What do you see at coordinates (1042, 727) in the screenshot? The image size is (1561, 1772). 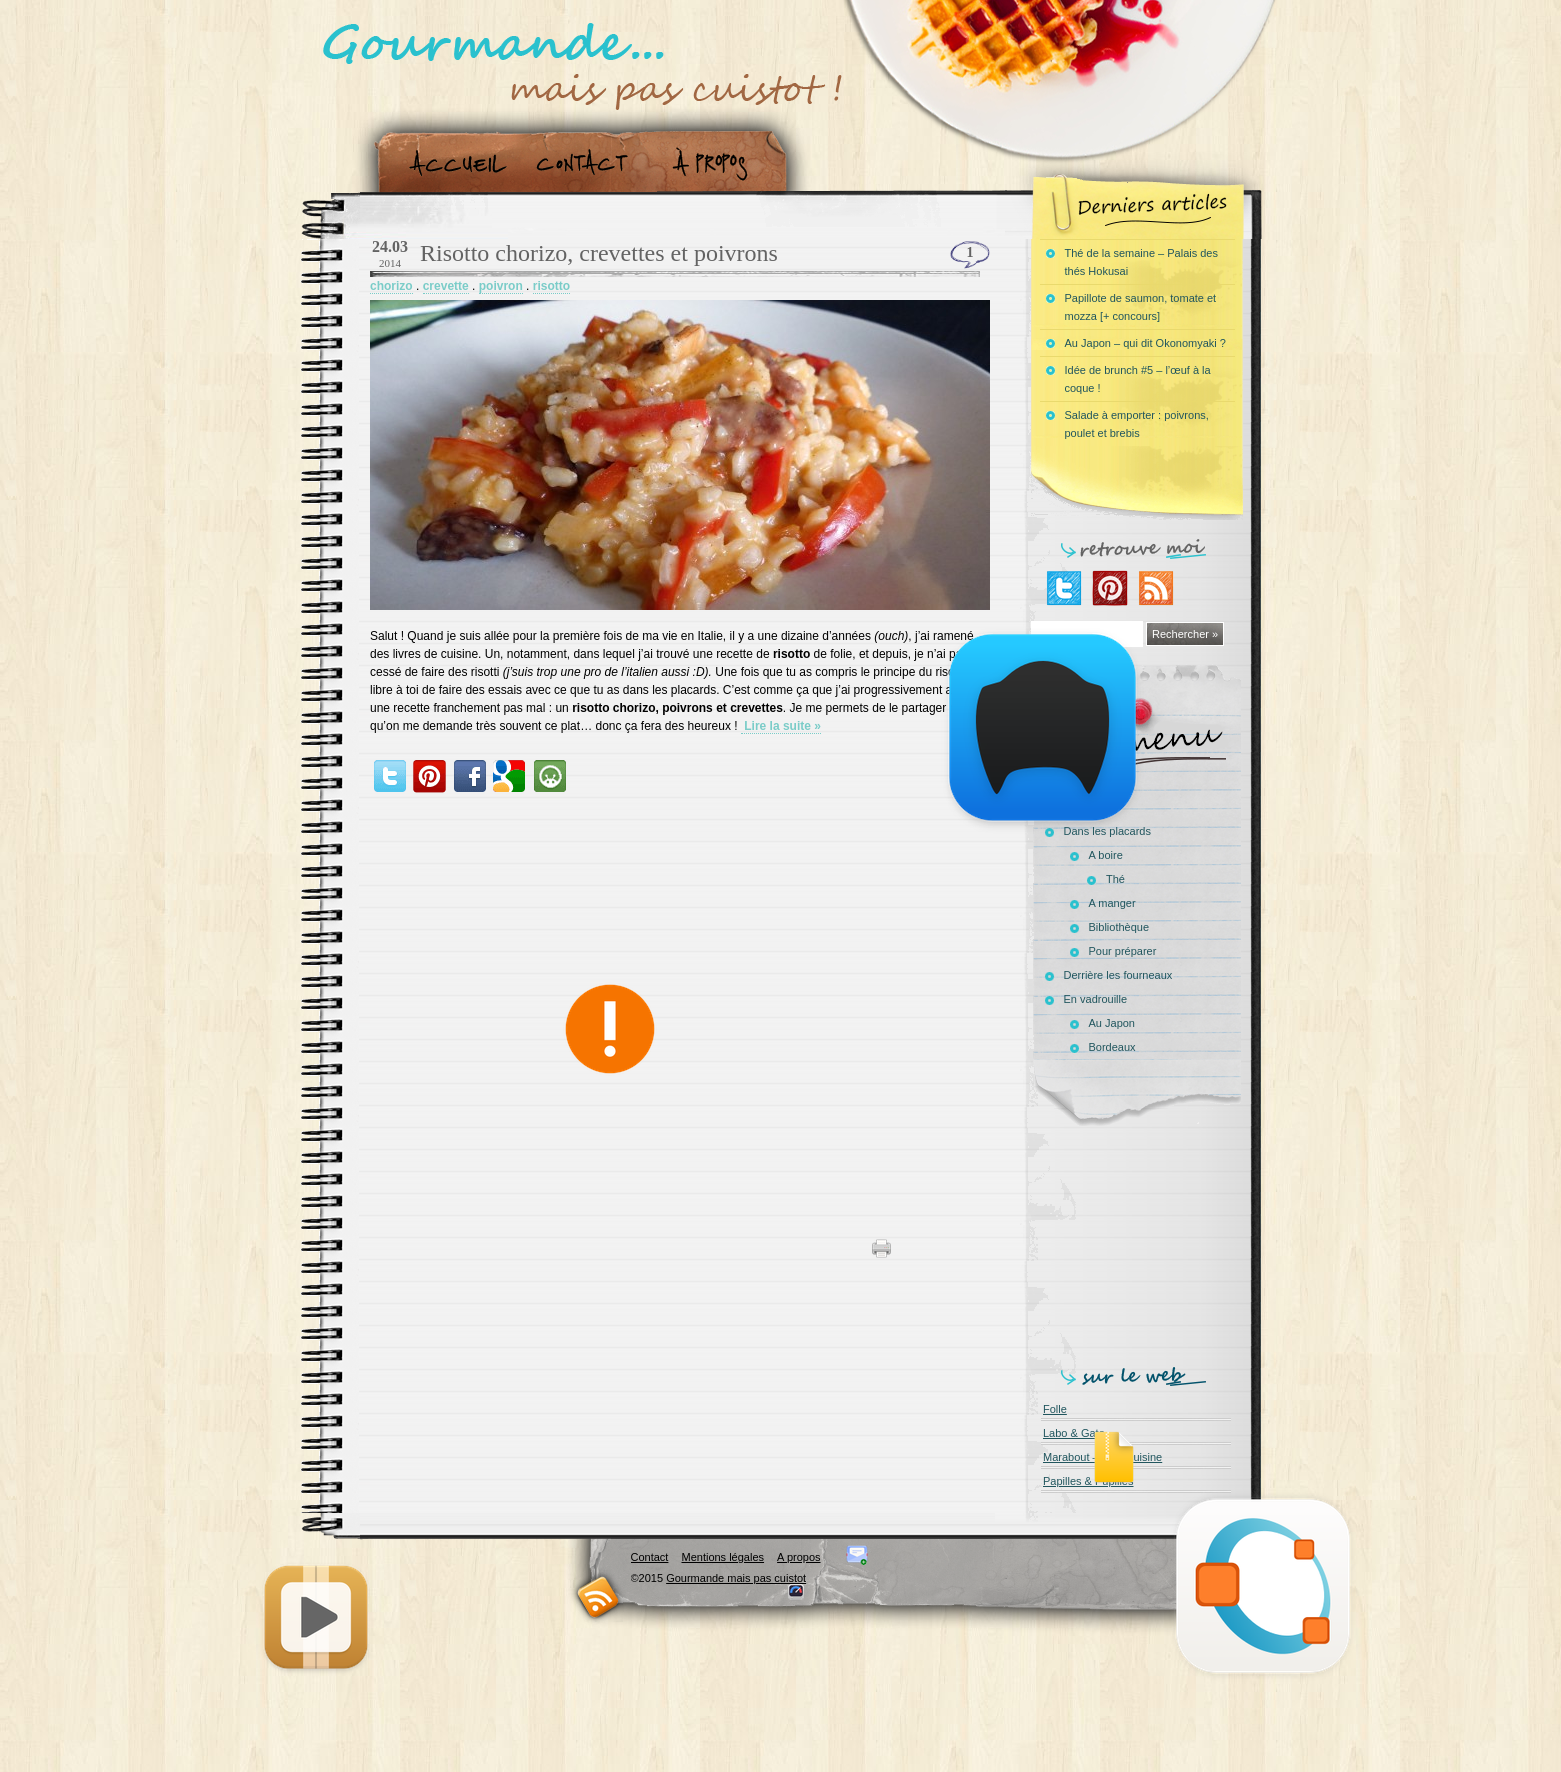 I see `launch redream dreamcast emulator` at bounding box center [1042, 727].